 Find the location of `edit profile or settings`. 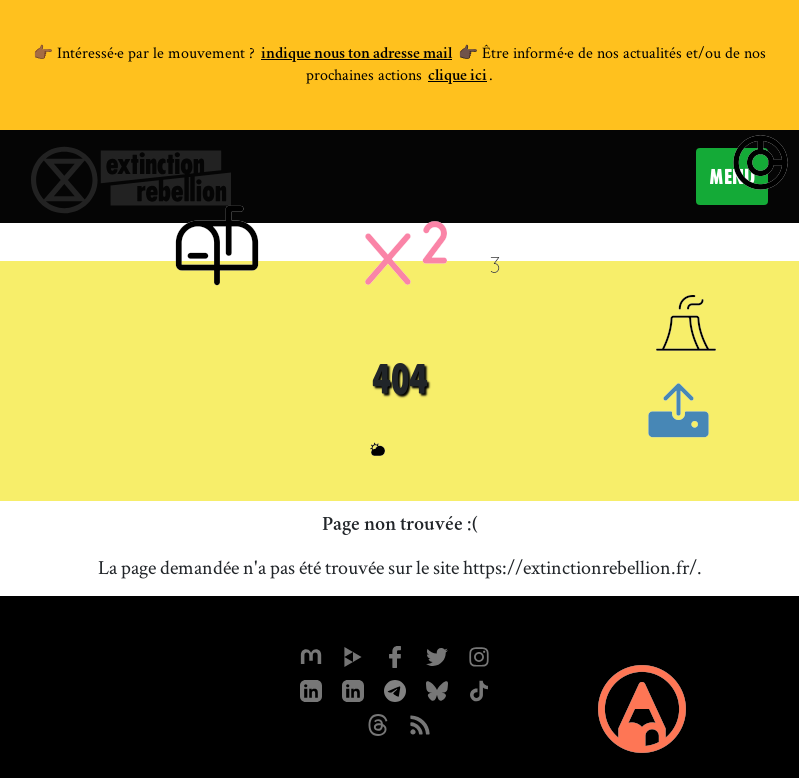

edit profile or settings is located at coordinates (642, 709).